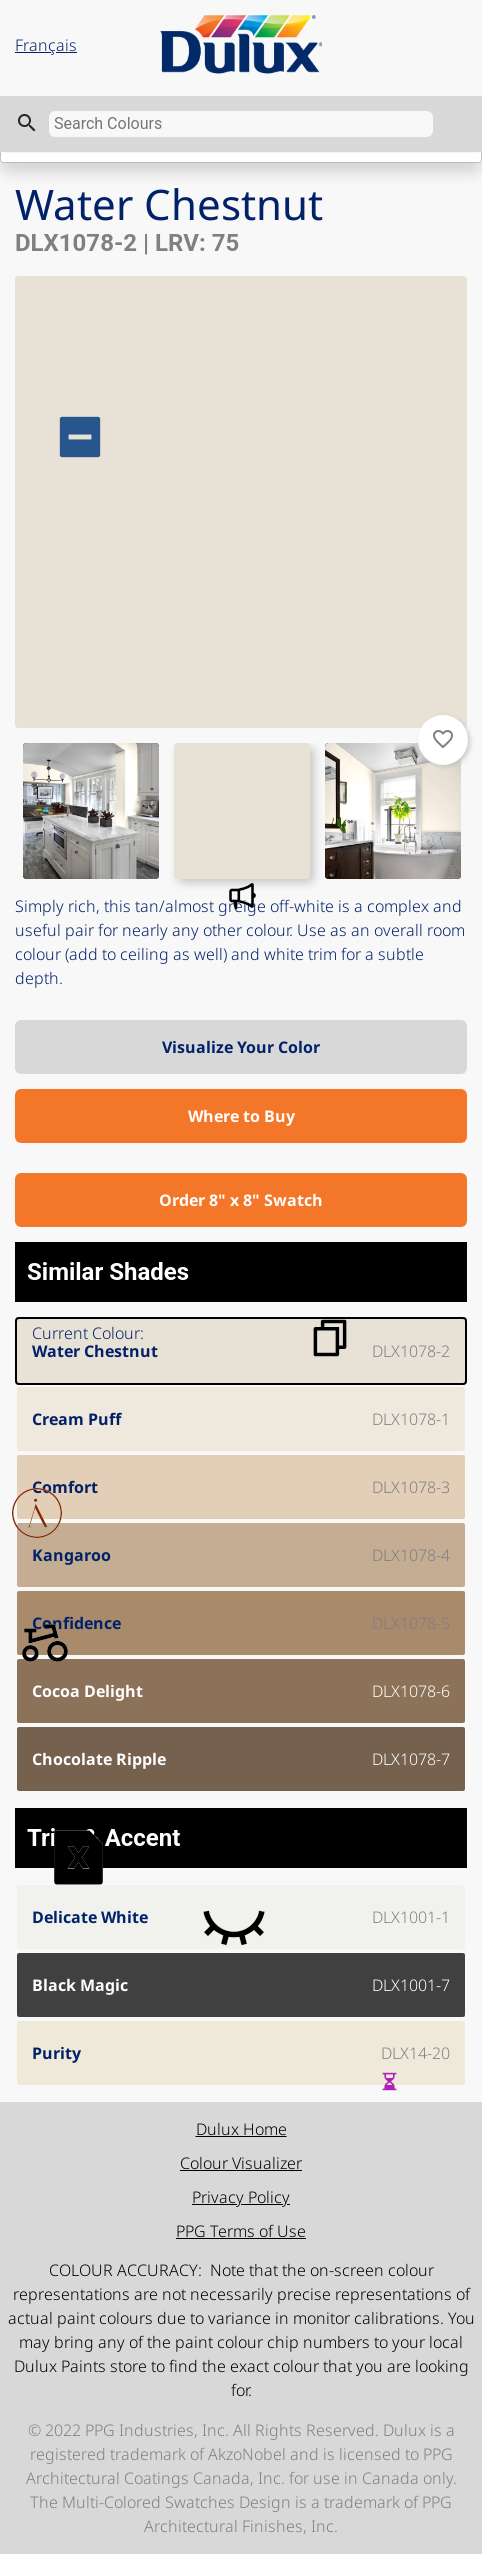 This screenshot has height=2554, width=482. Describe the element at coordinates (241, 895) in the screenshot. I see `make an announcement or broadcast` at that location.